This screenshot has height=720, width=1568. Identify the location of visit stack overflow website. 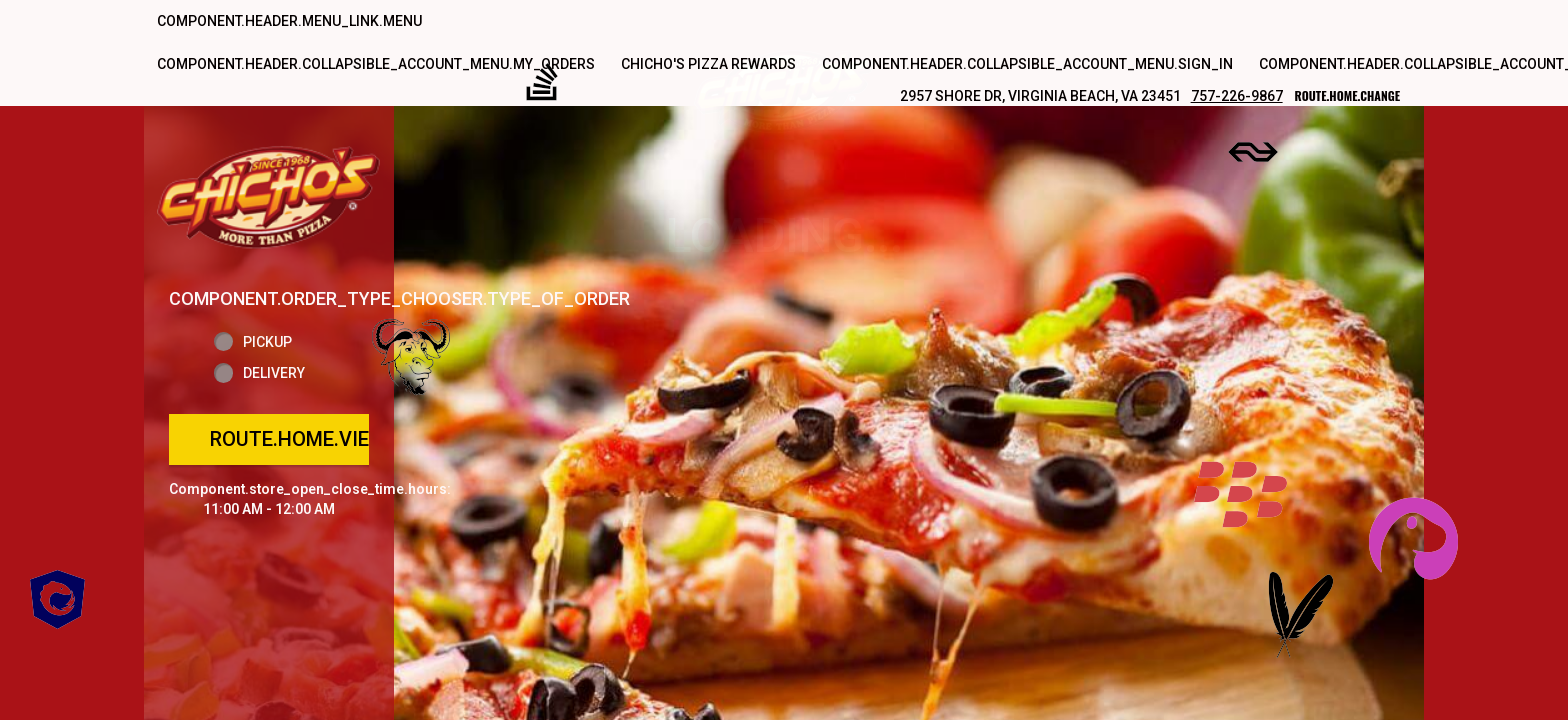
(541, 81).